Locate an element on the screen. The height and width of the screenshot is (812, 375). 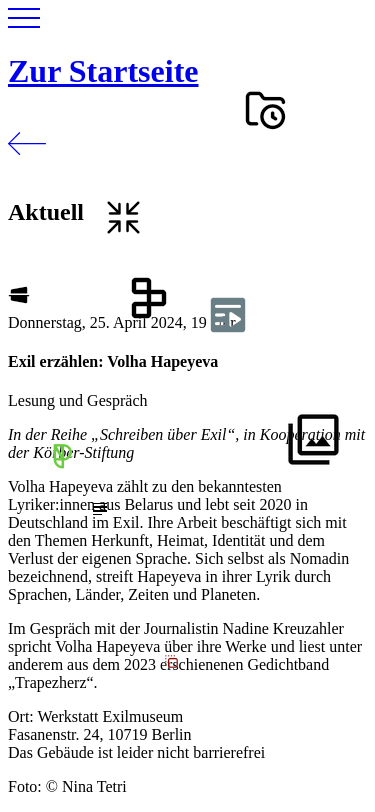
toggle perspective view mode is located at coordinates (19, 295).